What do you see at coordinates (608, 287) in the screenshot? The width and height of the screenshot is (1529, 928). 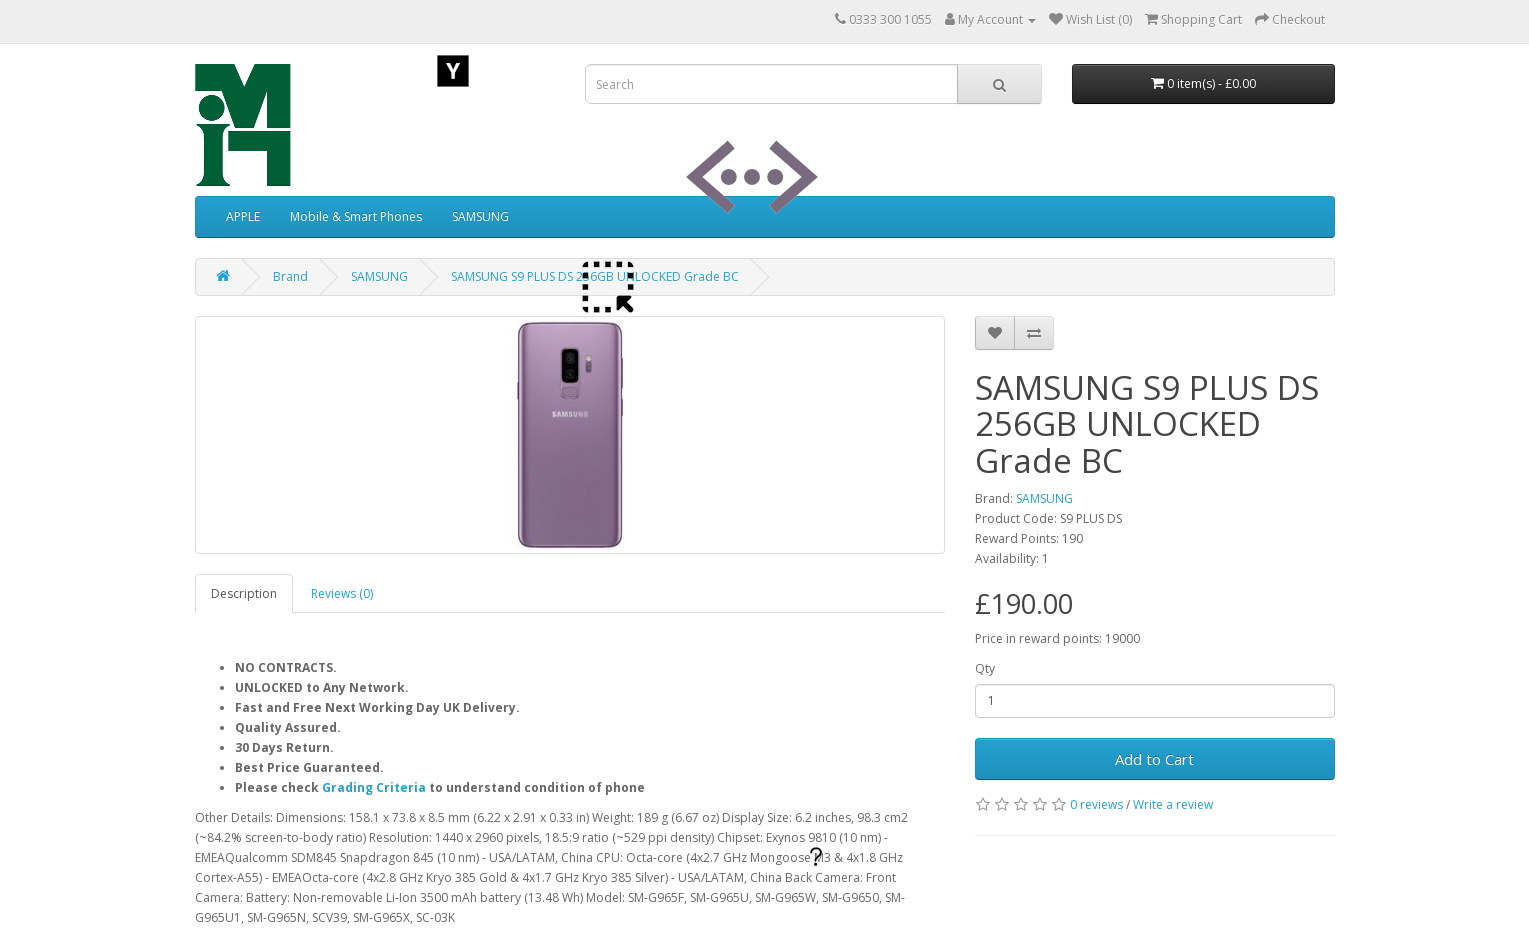 I see `draw a selection area` at bounding box center [608, 287].